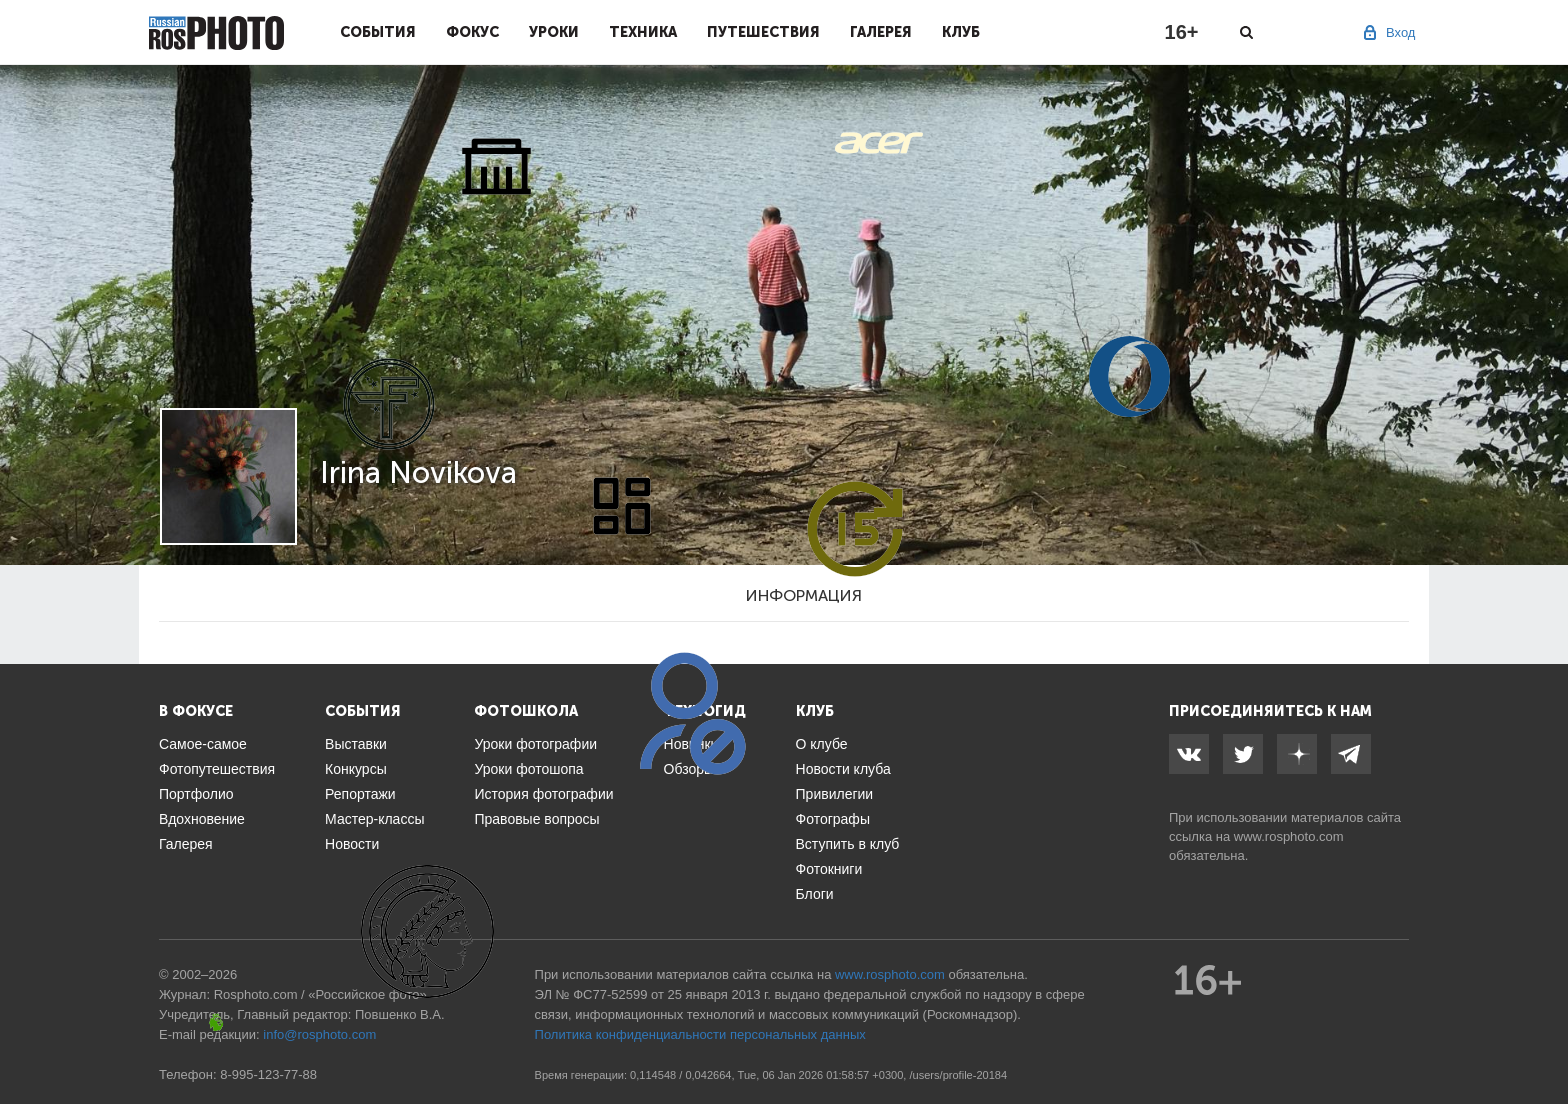  What do you see at coordinates (496, 166) in the screenshot?
I see `access government services` at bounding box center [496, 166].